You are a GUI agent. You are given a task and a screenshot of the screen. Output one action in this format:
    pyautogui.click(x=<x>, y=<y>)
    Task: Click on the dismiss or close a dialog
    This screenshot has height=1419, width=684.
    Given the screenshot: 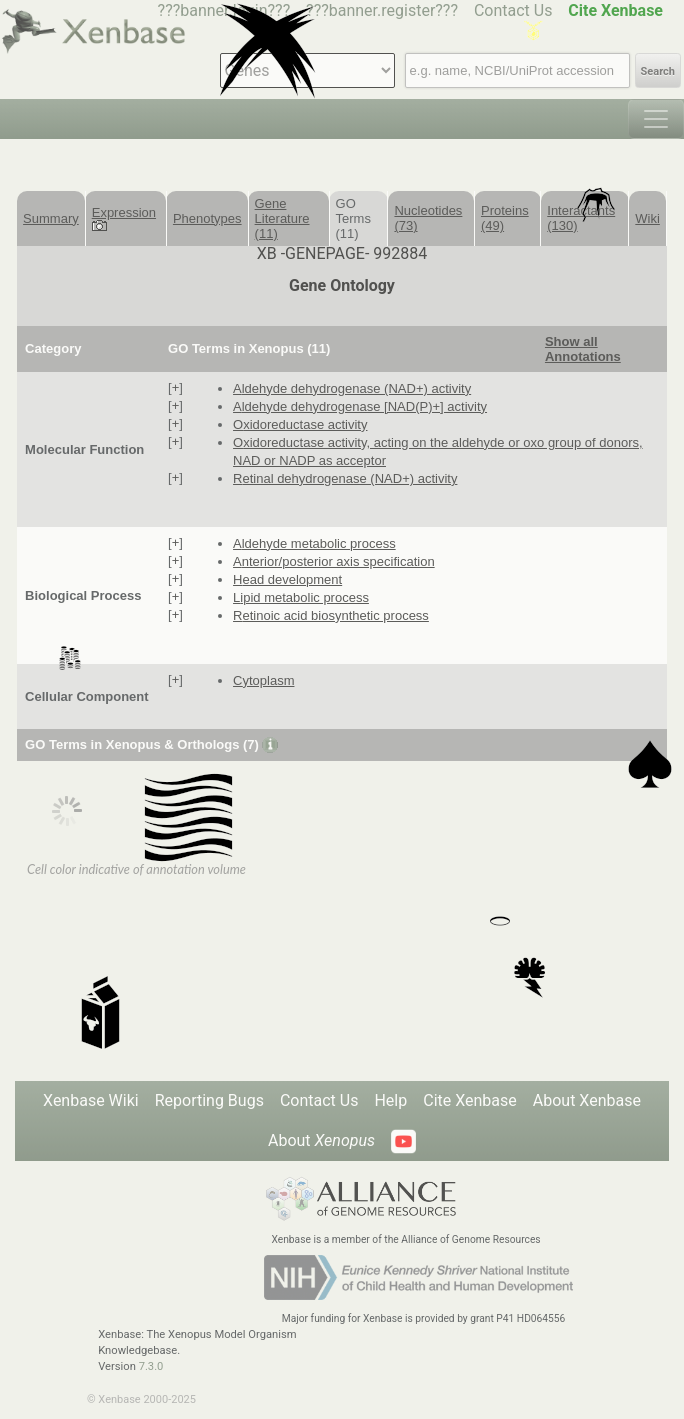 What is the action you would take?
    pyautogui.click(x=267, y=51)
    